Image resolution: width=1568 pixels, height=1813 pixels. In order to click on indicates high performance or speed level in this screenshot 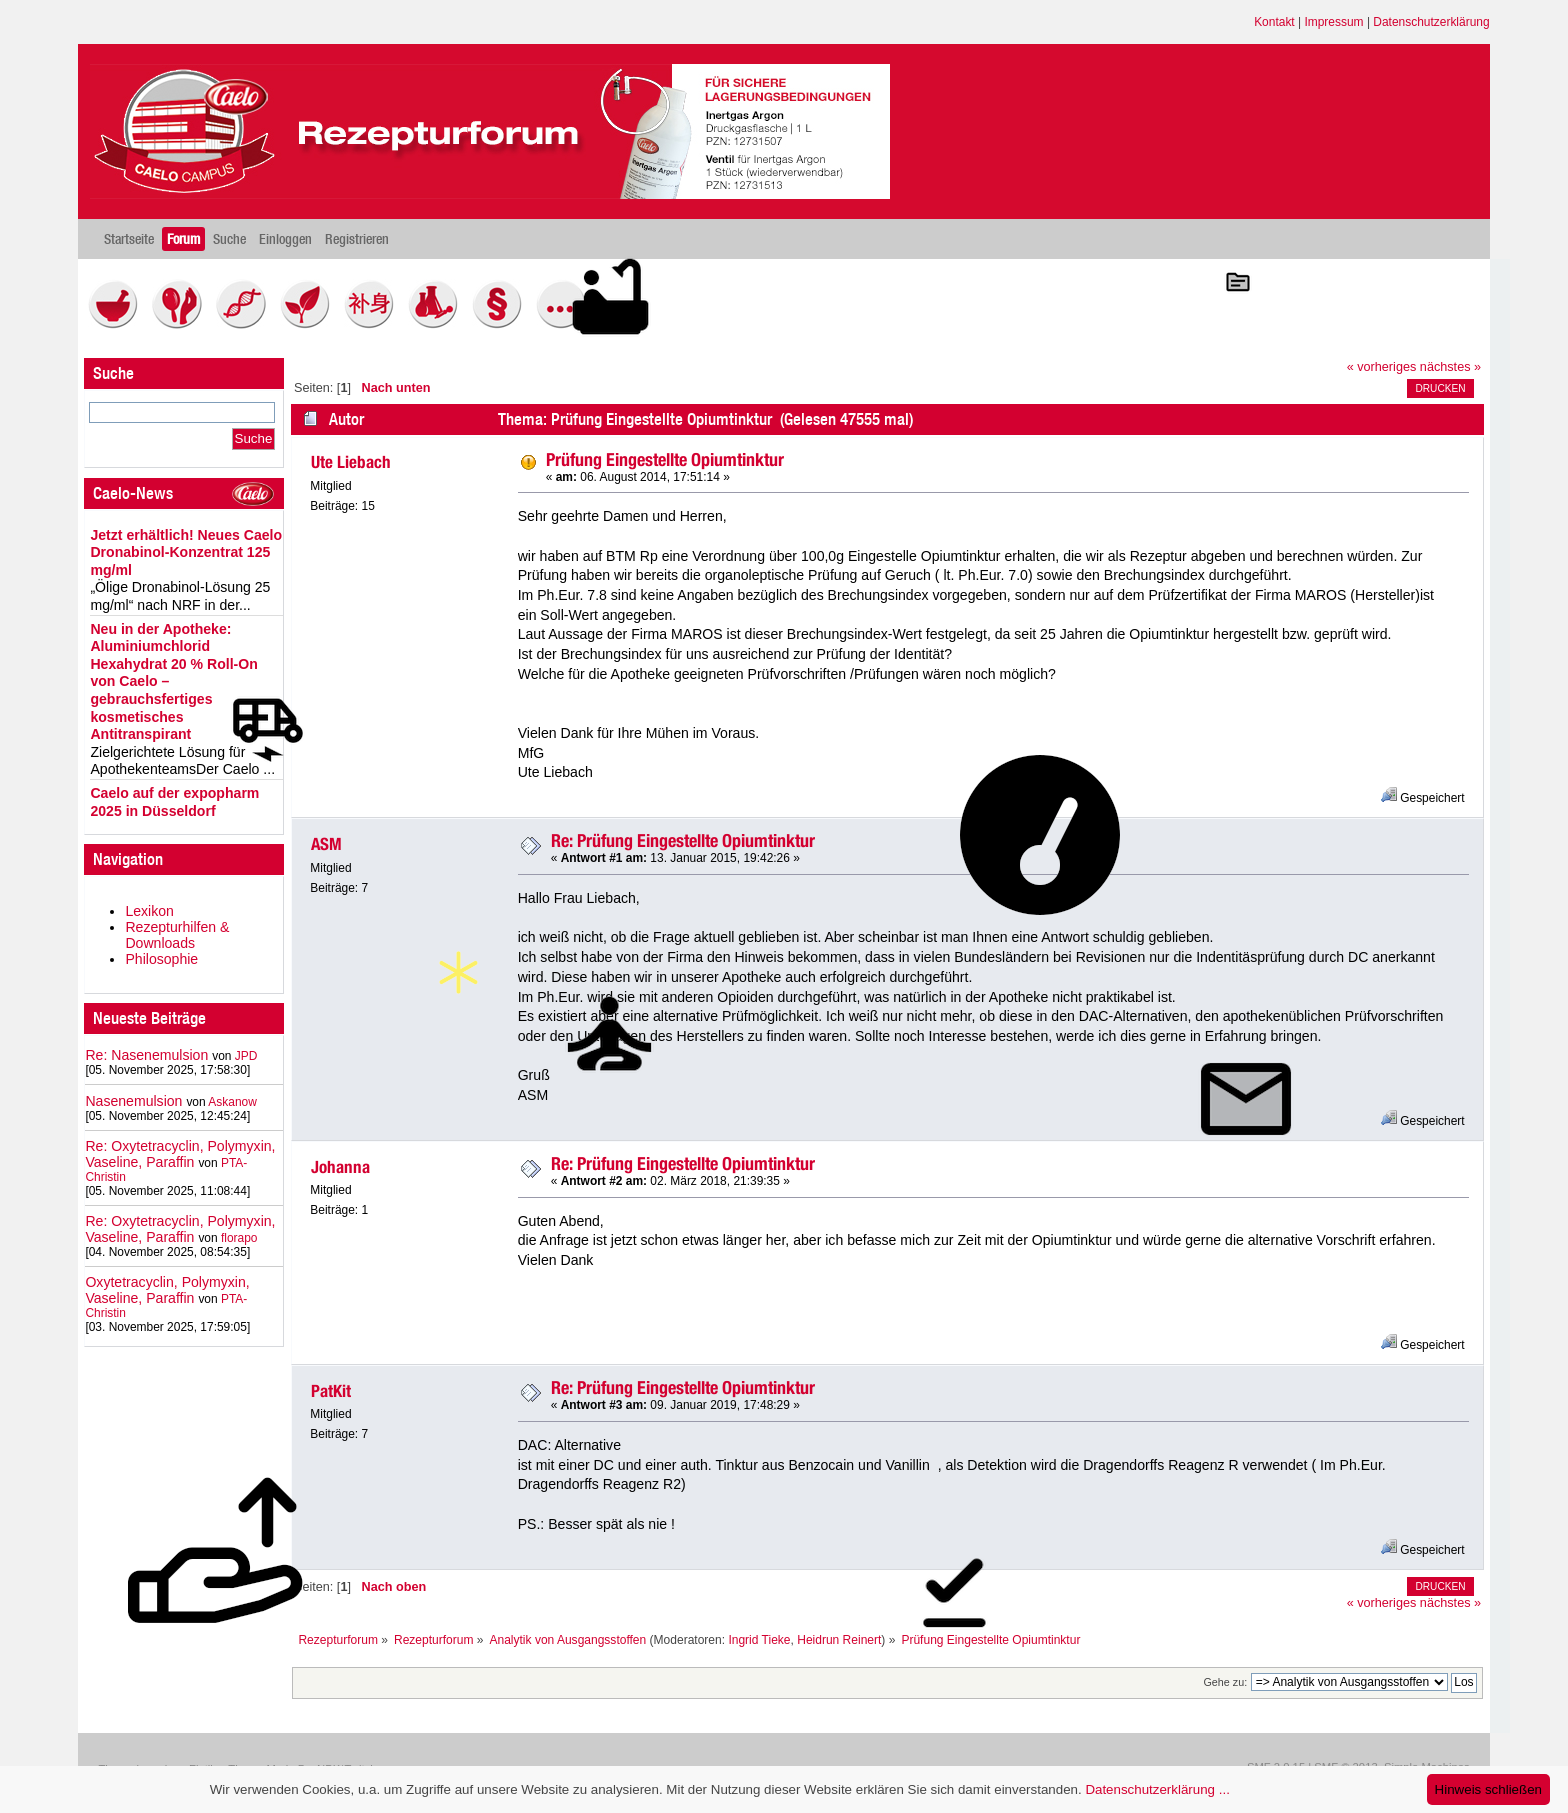, I will do `click(1040, 835)`.